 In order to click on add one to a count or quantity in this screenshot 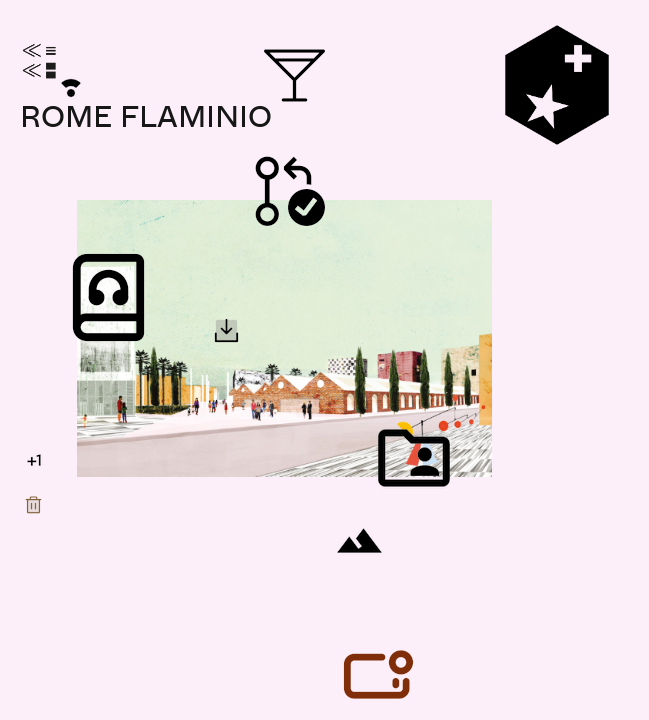, I will do `click(34, 460)`.